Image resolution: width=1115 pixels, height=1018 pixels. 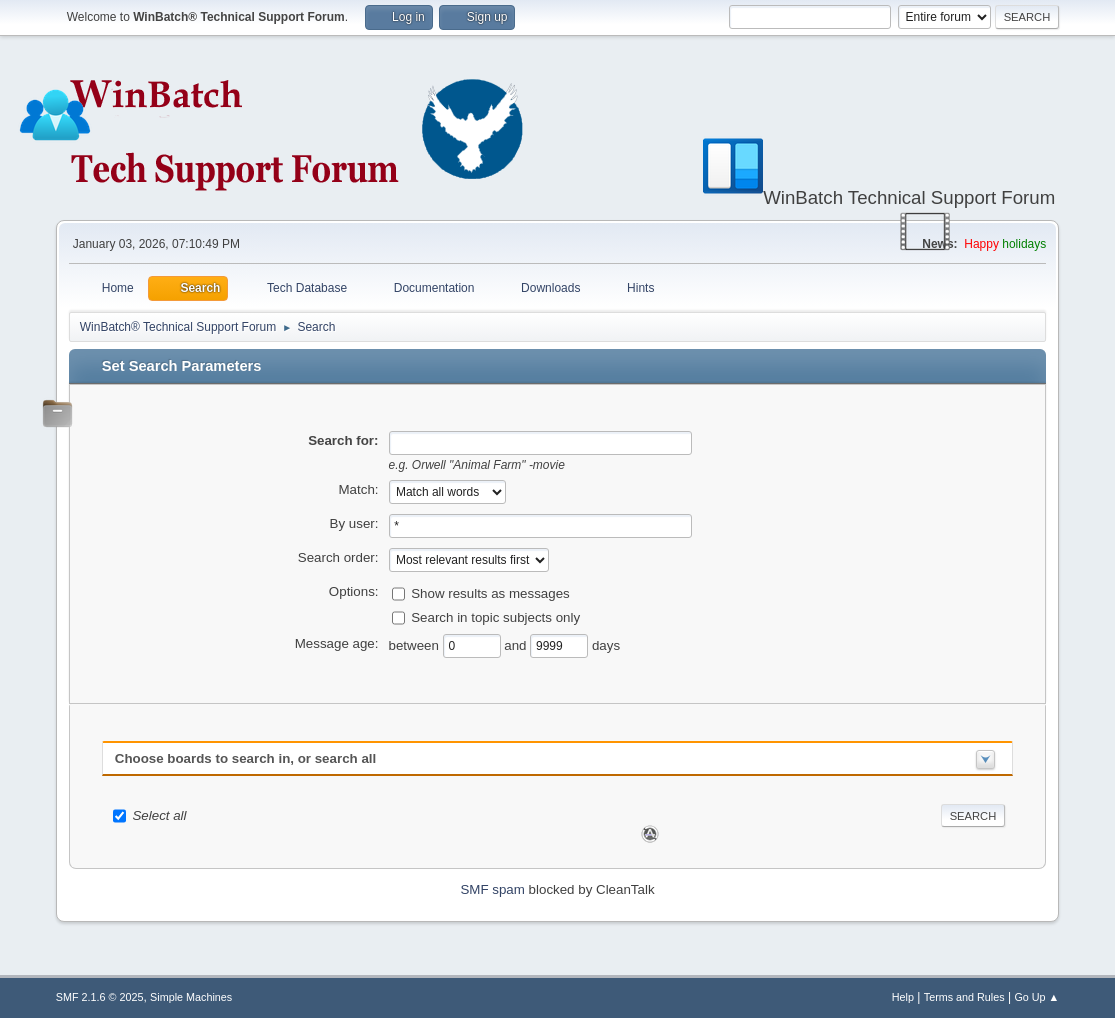 What do you see at coordinates (57, 413) in the screenshot?
I see `open file manager application` at bounding box center [57, 413].